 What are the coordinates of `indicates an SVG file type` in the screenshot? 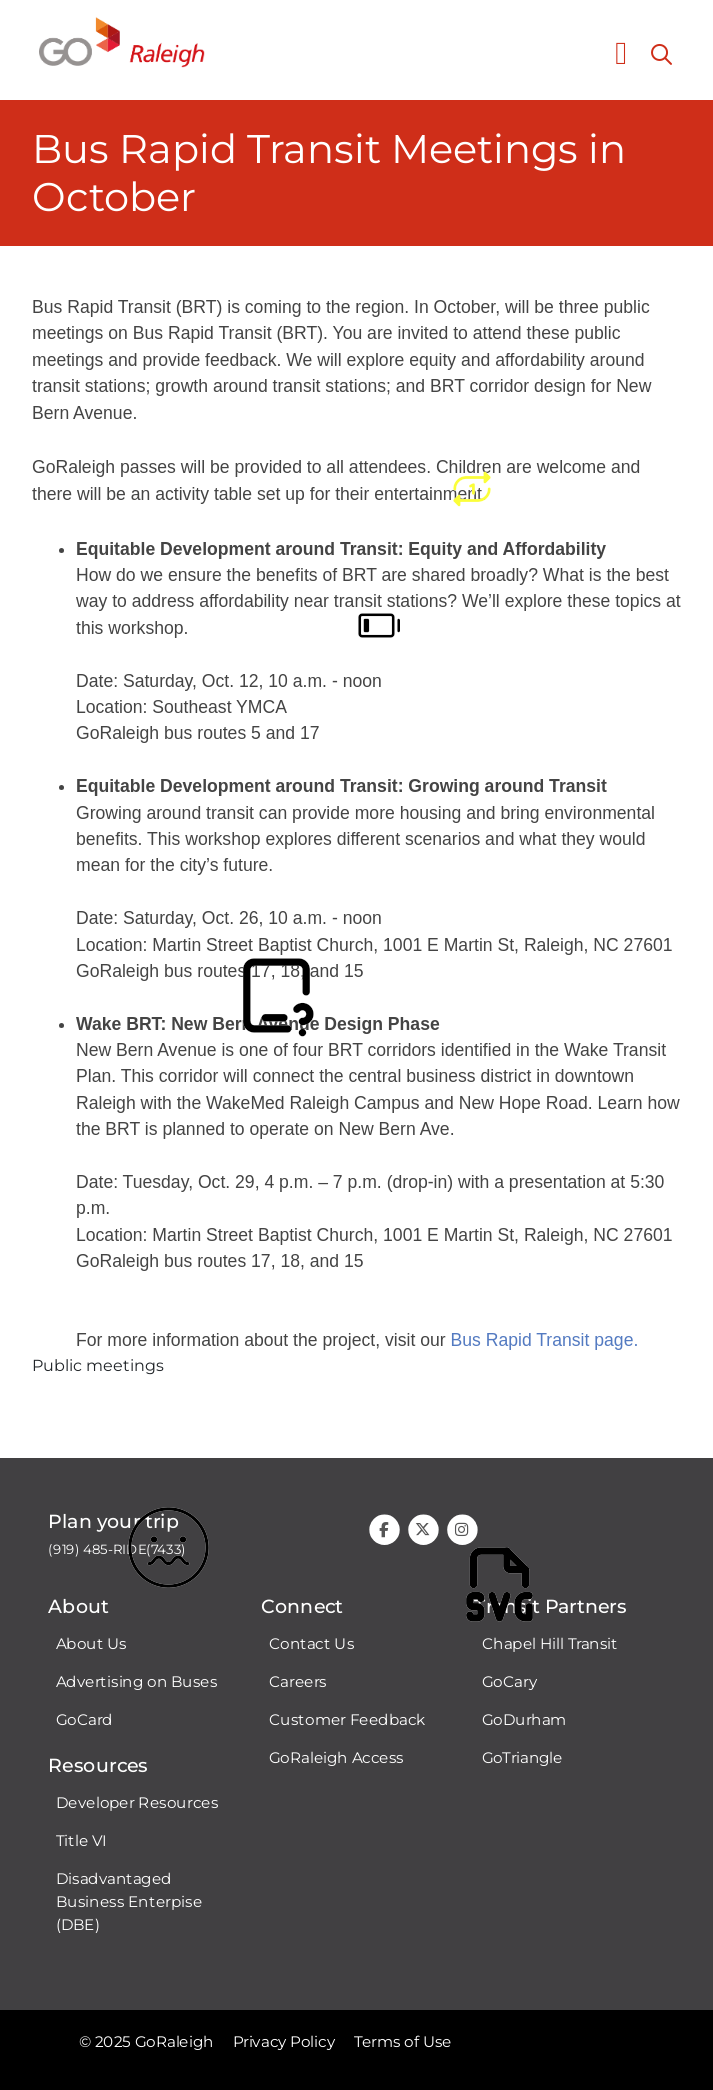 It's located at (499, 1584).